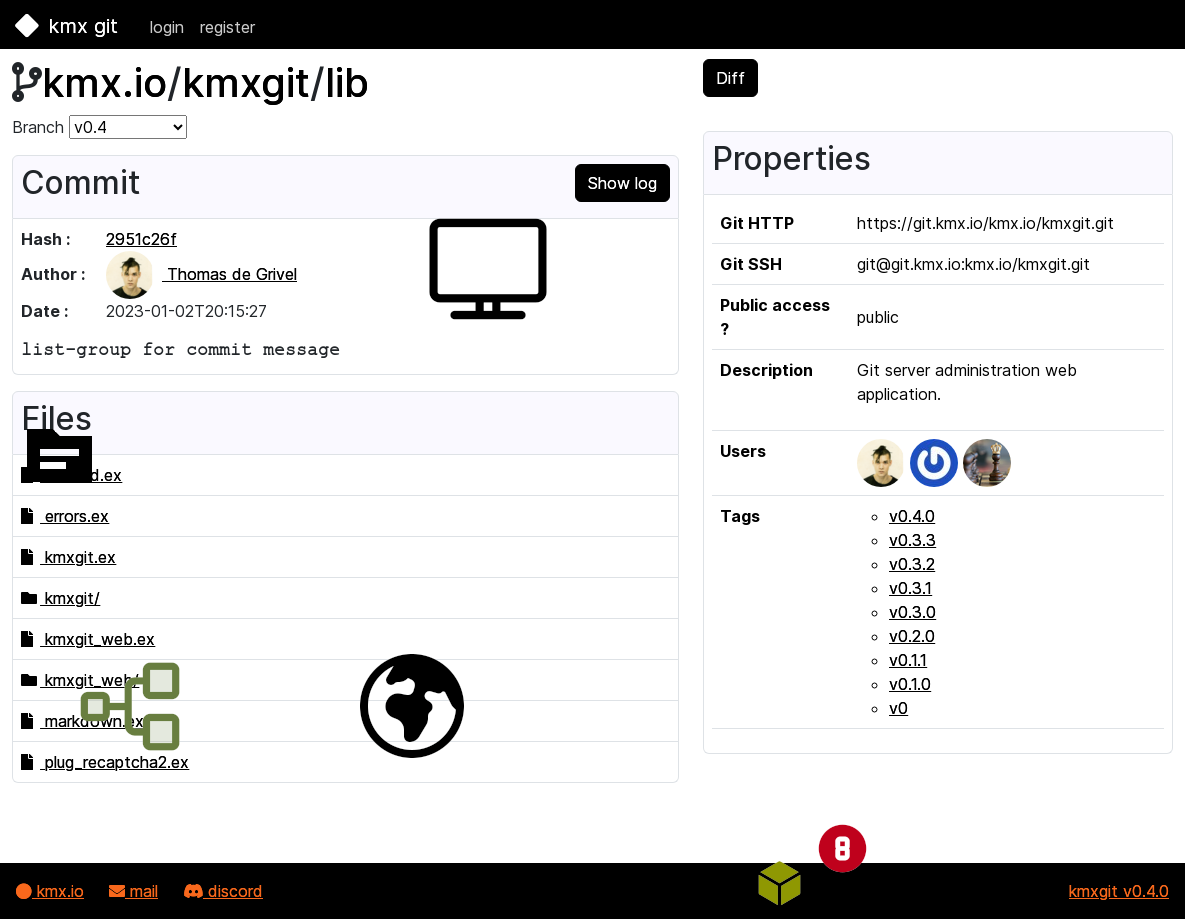 The height and width of the screenshot is (919, 1185). What do you see at coordinates (842, 848) in the screenshot?
I see `indicates step 8 in a multi-step process` at bounding box center [842, 848].